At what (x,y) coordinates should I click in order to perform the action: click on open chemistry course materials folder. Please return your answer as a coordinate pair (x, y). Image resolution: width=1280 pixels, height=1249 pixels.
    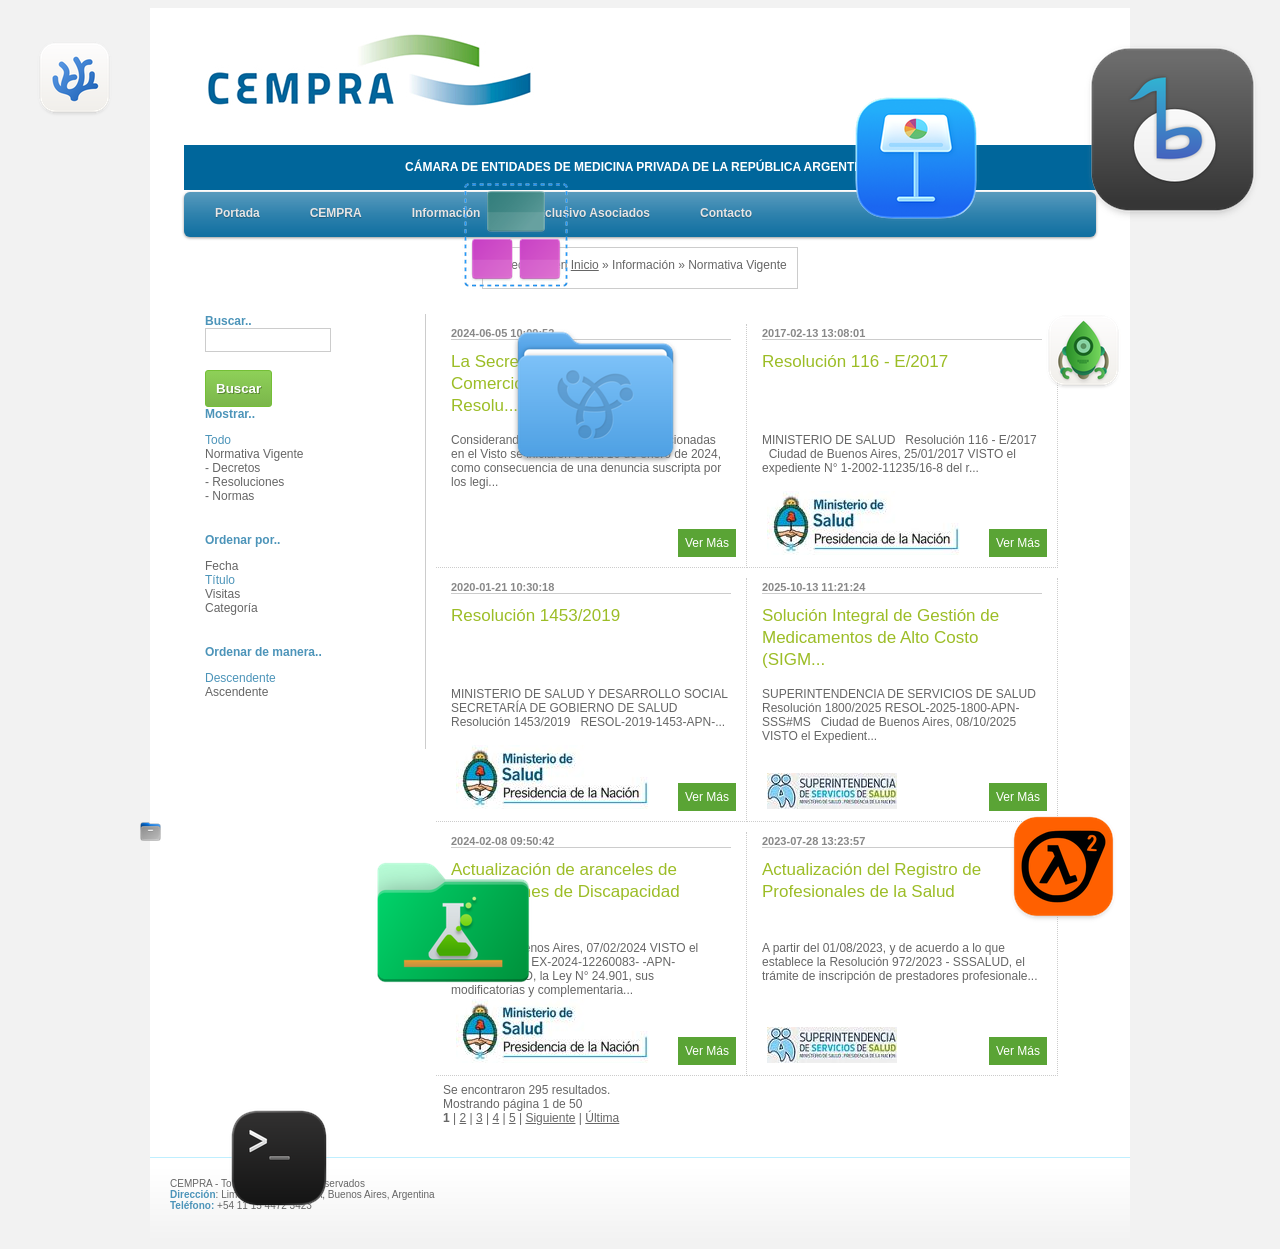
    Looking at the image, I should click on (452, 926).